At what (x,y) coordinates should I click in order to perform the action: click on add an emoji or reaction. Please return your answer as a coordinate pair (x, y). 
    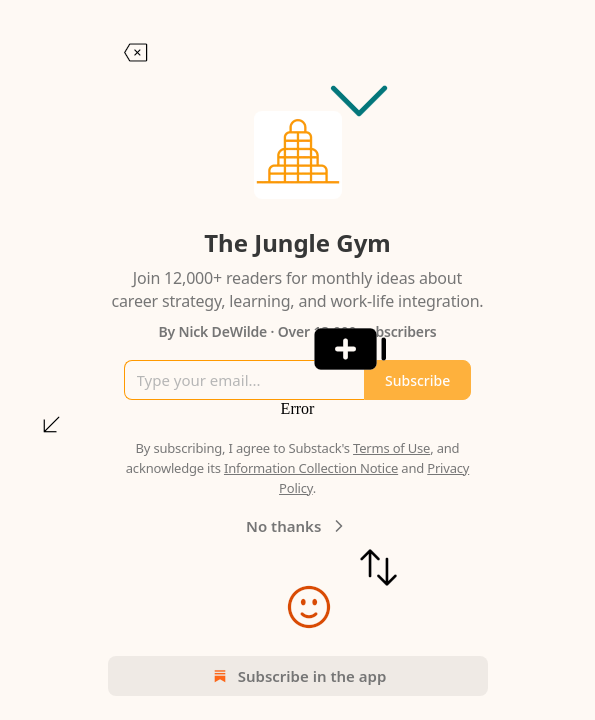
    Looking at the image, I should click on (309, 607).